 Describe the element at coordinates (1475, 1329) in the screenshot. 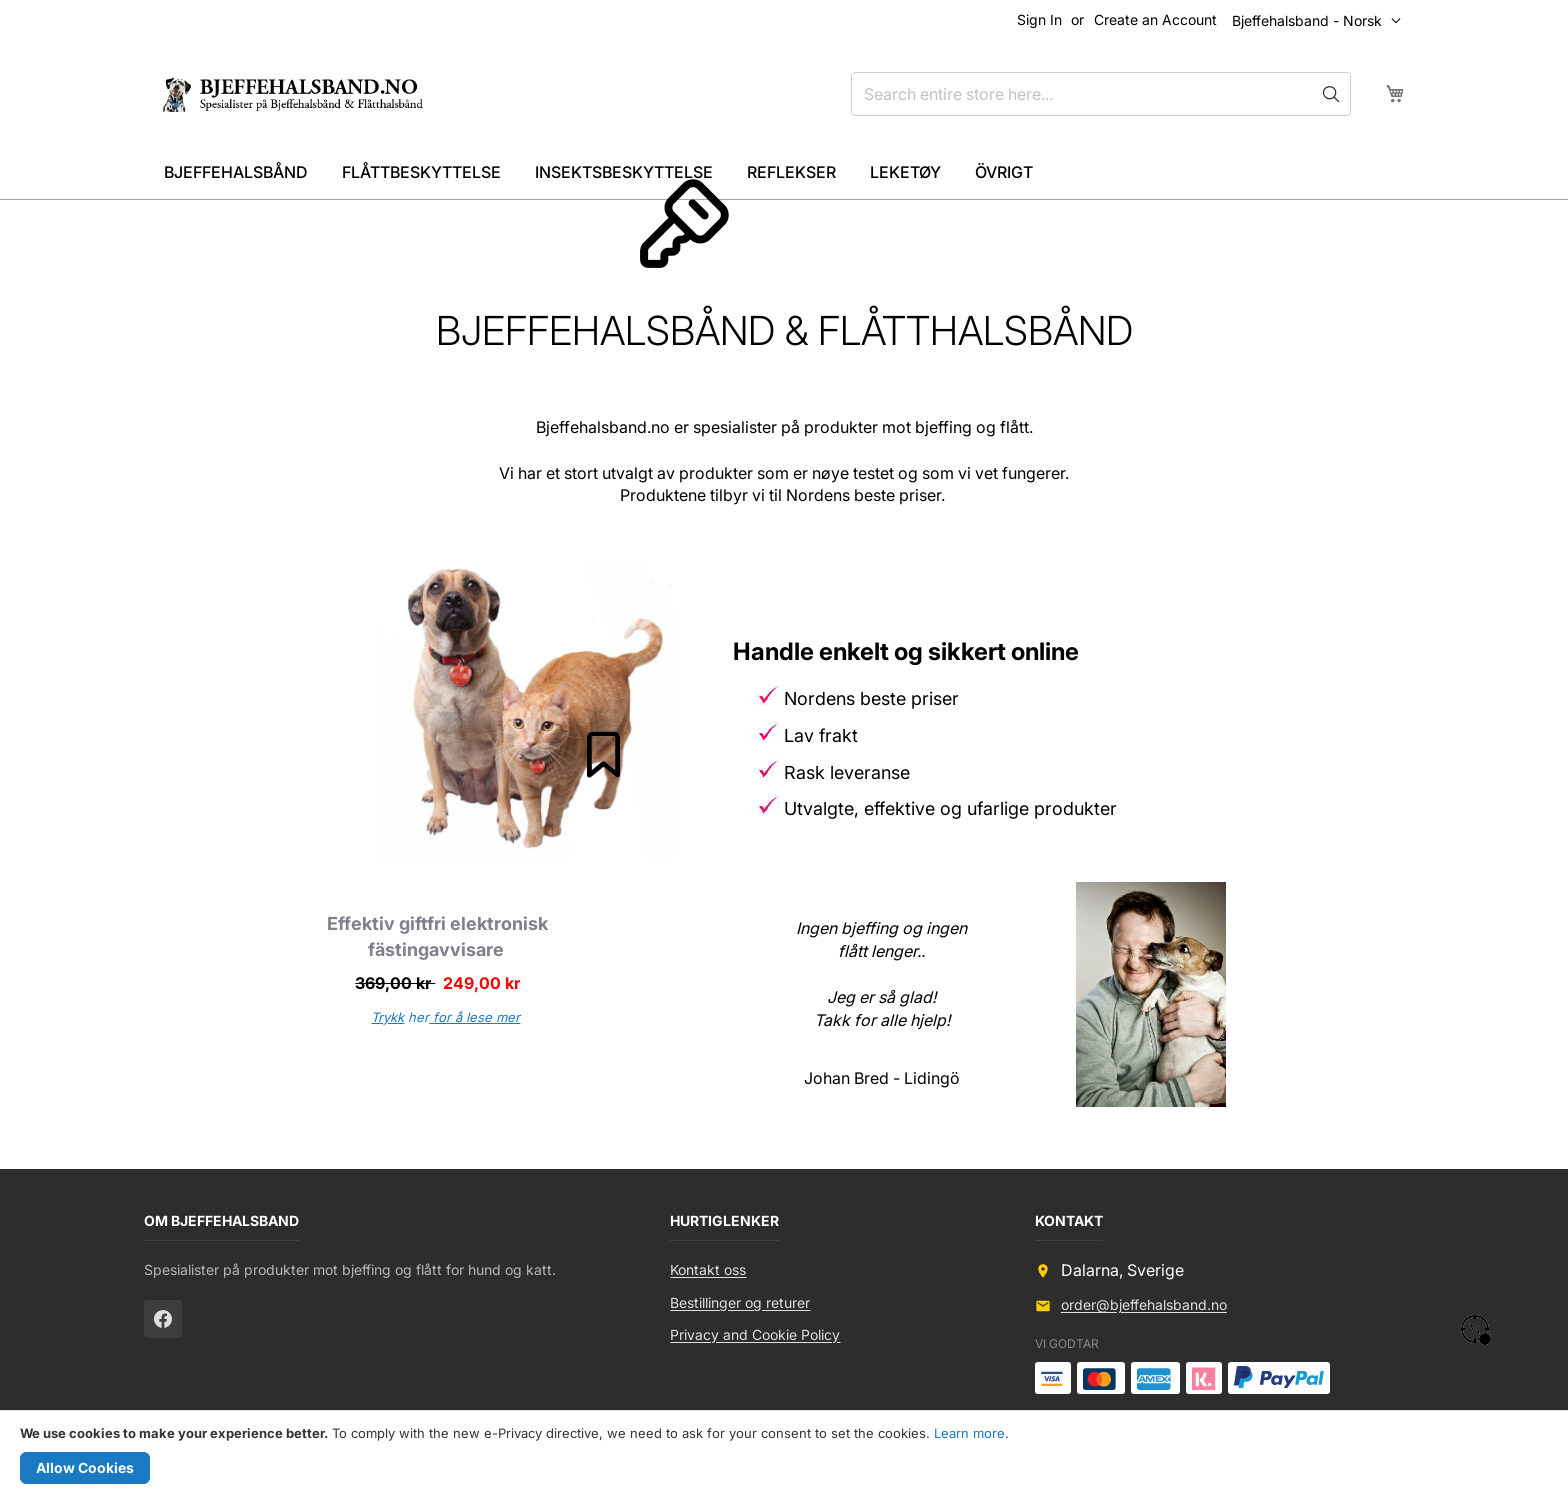

I see `indicates current location on a map` at that location.